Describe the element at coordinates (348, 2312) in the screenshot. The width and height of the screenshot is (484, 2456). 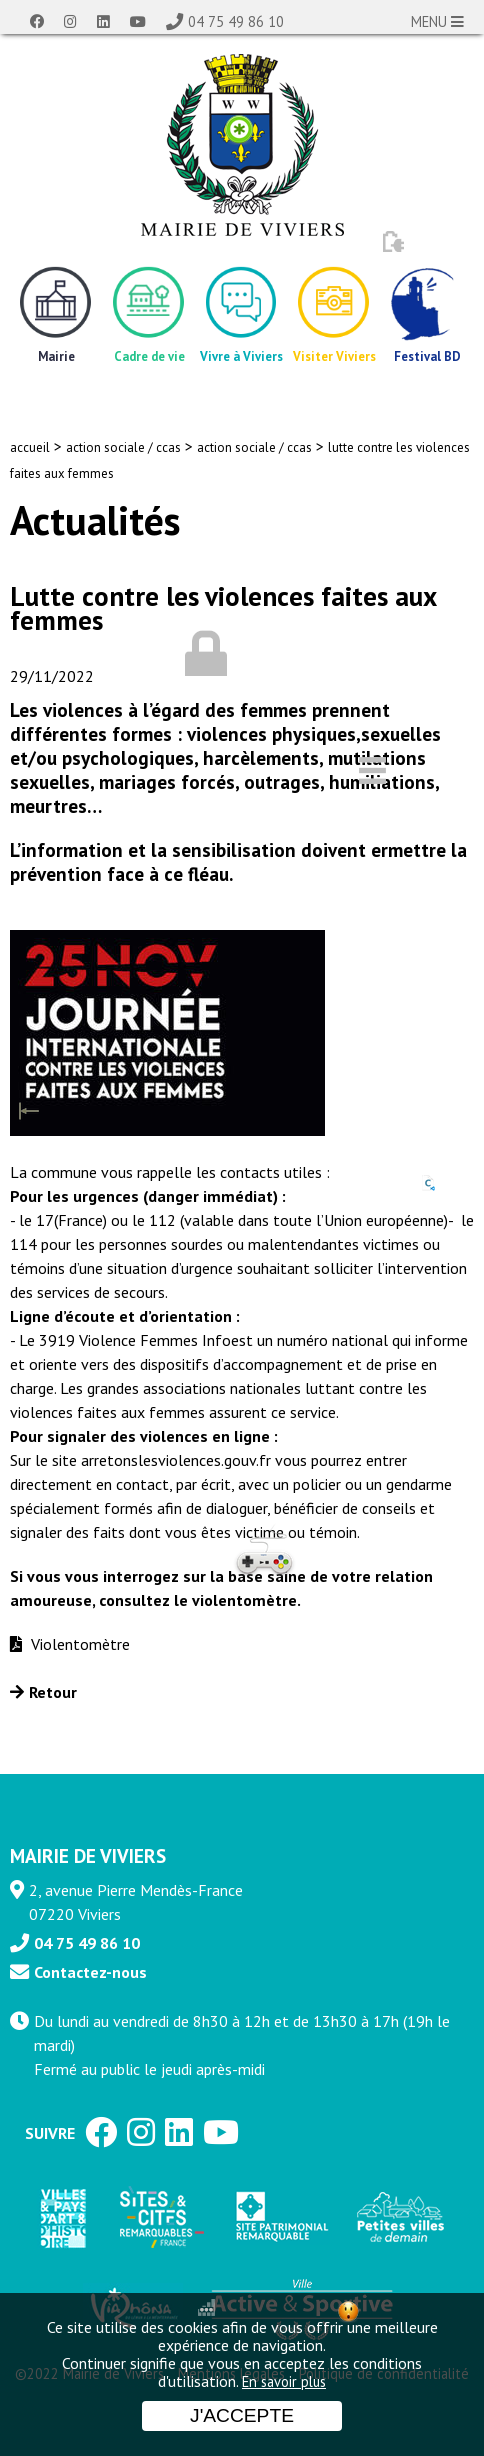
I see `indicates a surprising or unexpected event` at that location.